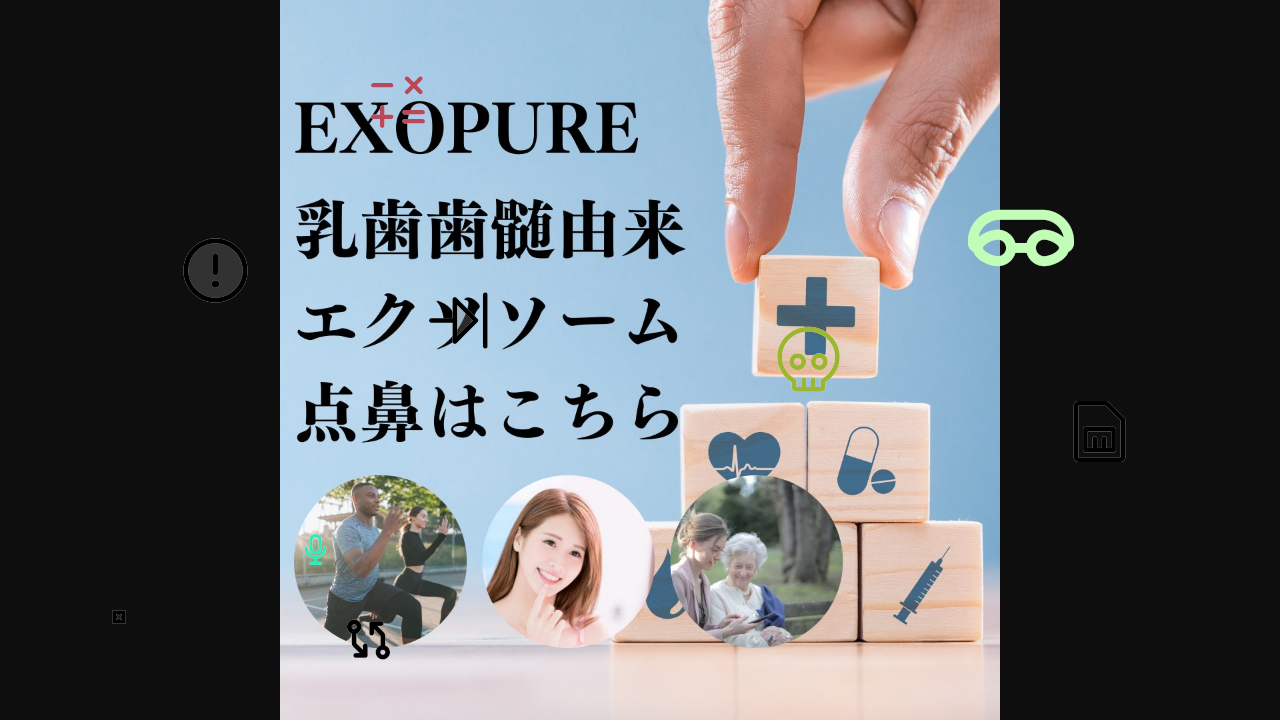 Image resolution: width=1280 pixels, height=720 pixels. What do you see at coordinates (315, 549) in the screenshot?
I see `tap to use voice input` at bounding box center [315, 549].